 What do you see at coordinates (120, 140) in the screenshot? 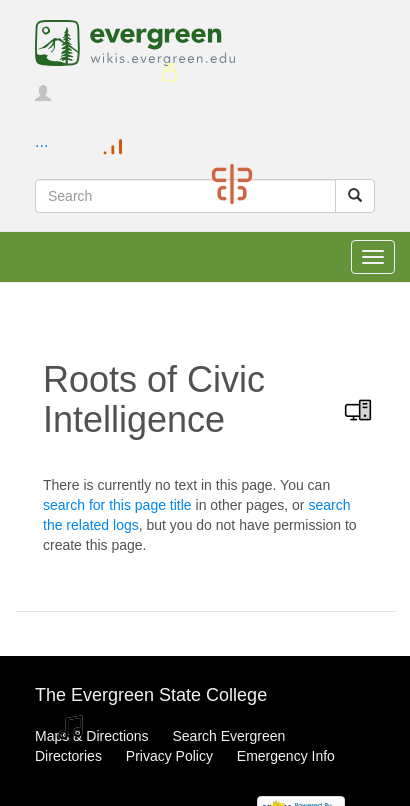
I see `indicates medium signal strength` at bounding box center [120, 140].